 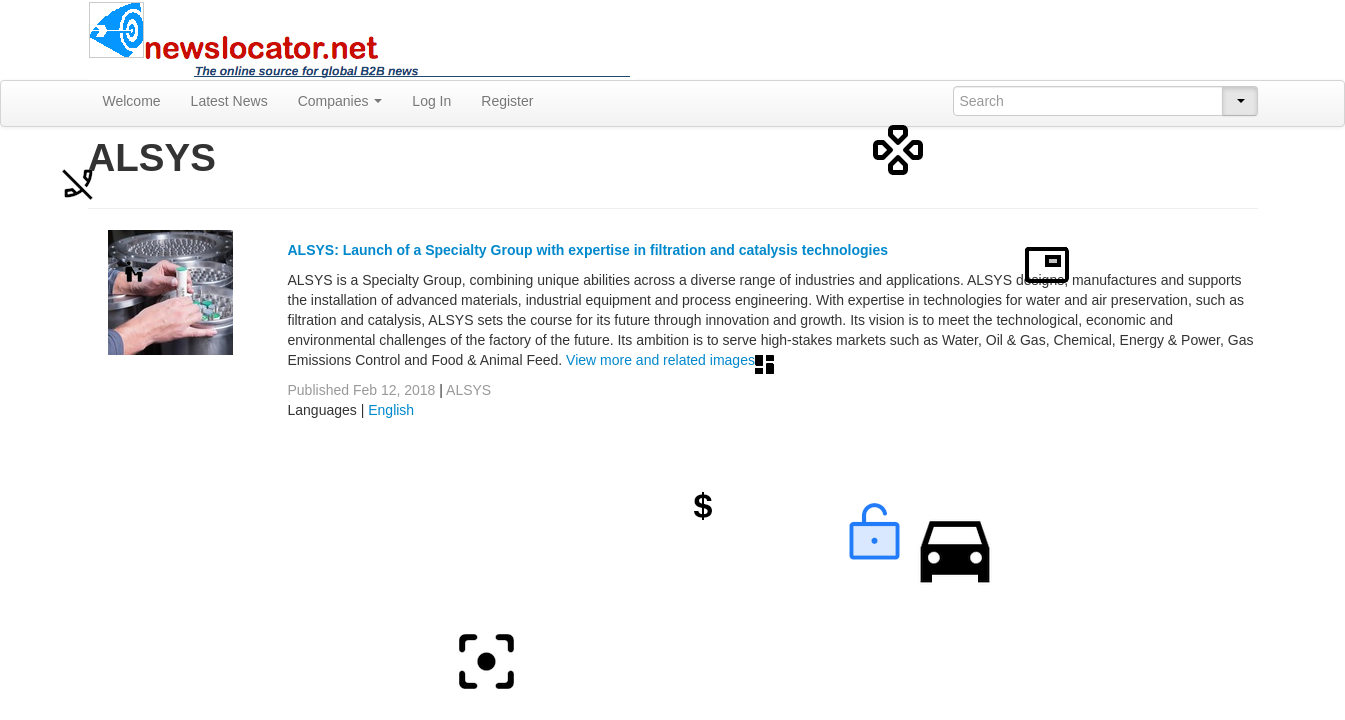 What do you see at coordinates (486, 661) in the screenshot?
I see `tap to focus camera on center point` at bounding box center [486, 661].